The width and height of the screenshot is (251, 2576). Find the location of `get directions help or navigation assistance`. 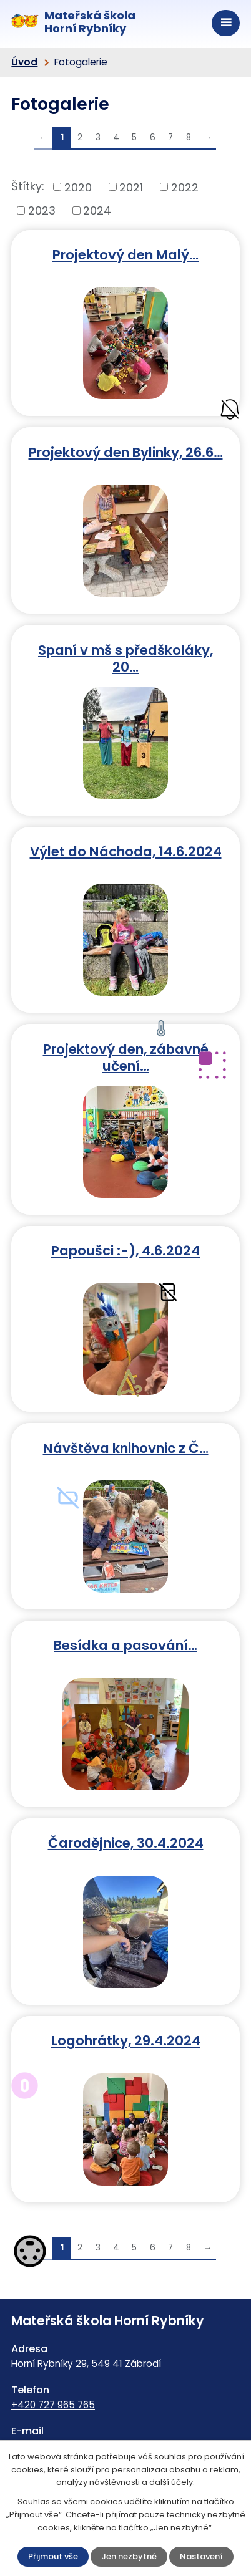

get directions help or navigation assistance is located at coordinates (129, 1382).